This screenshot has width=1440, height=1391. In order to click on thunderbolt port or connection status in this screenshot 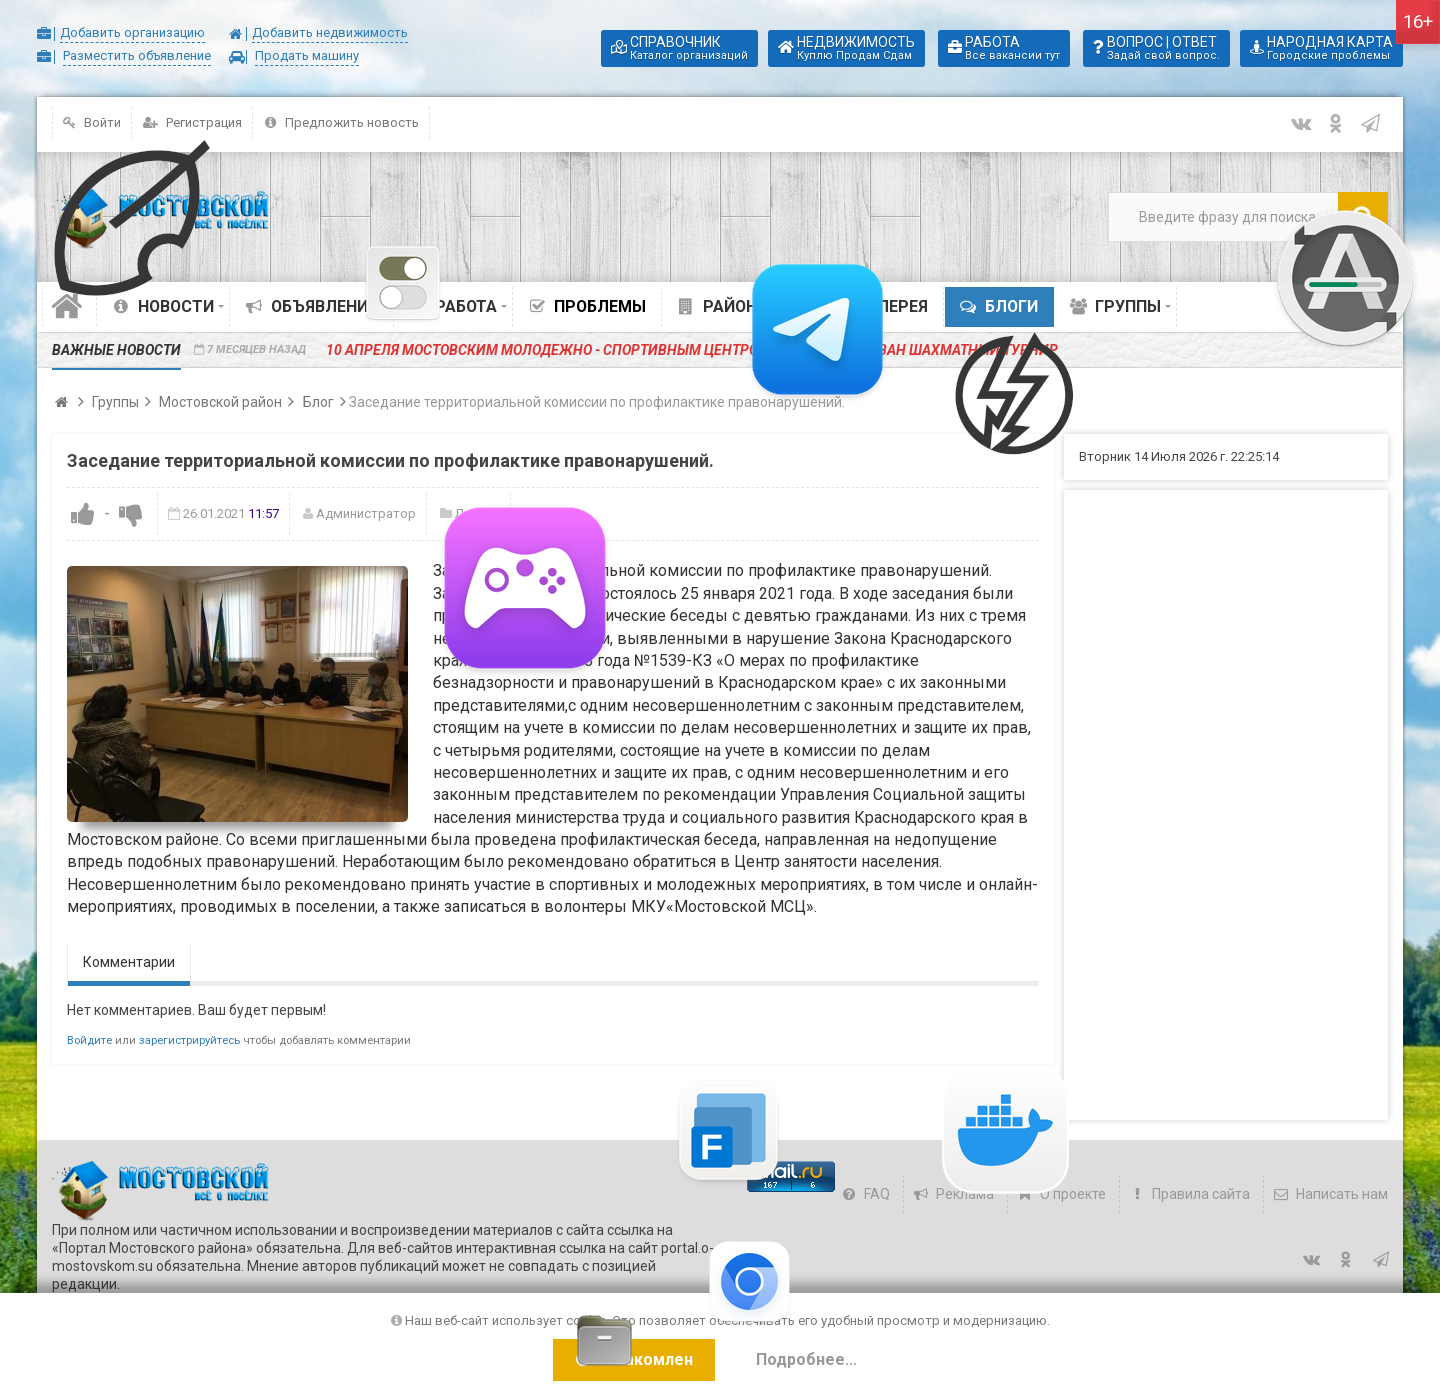, I will do `click(1014, 395)`.